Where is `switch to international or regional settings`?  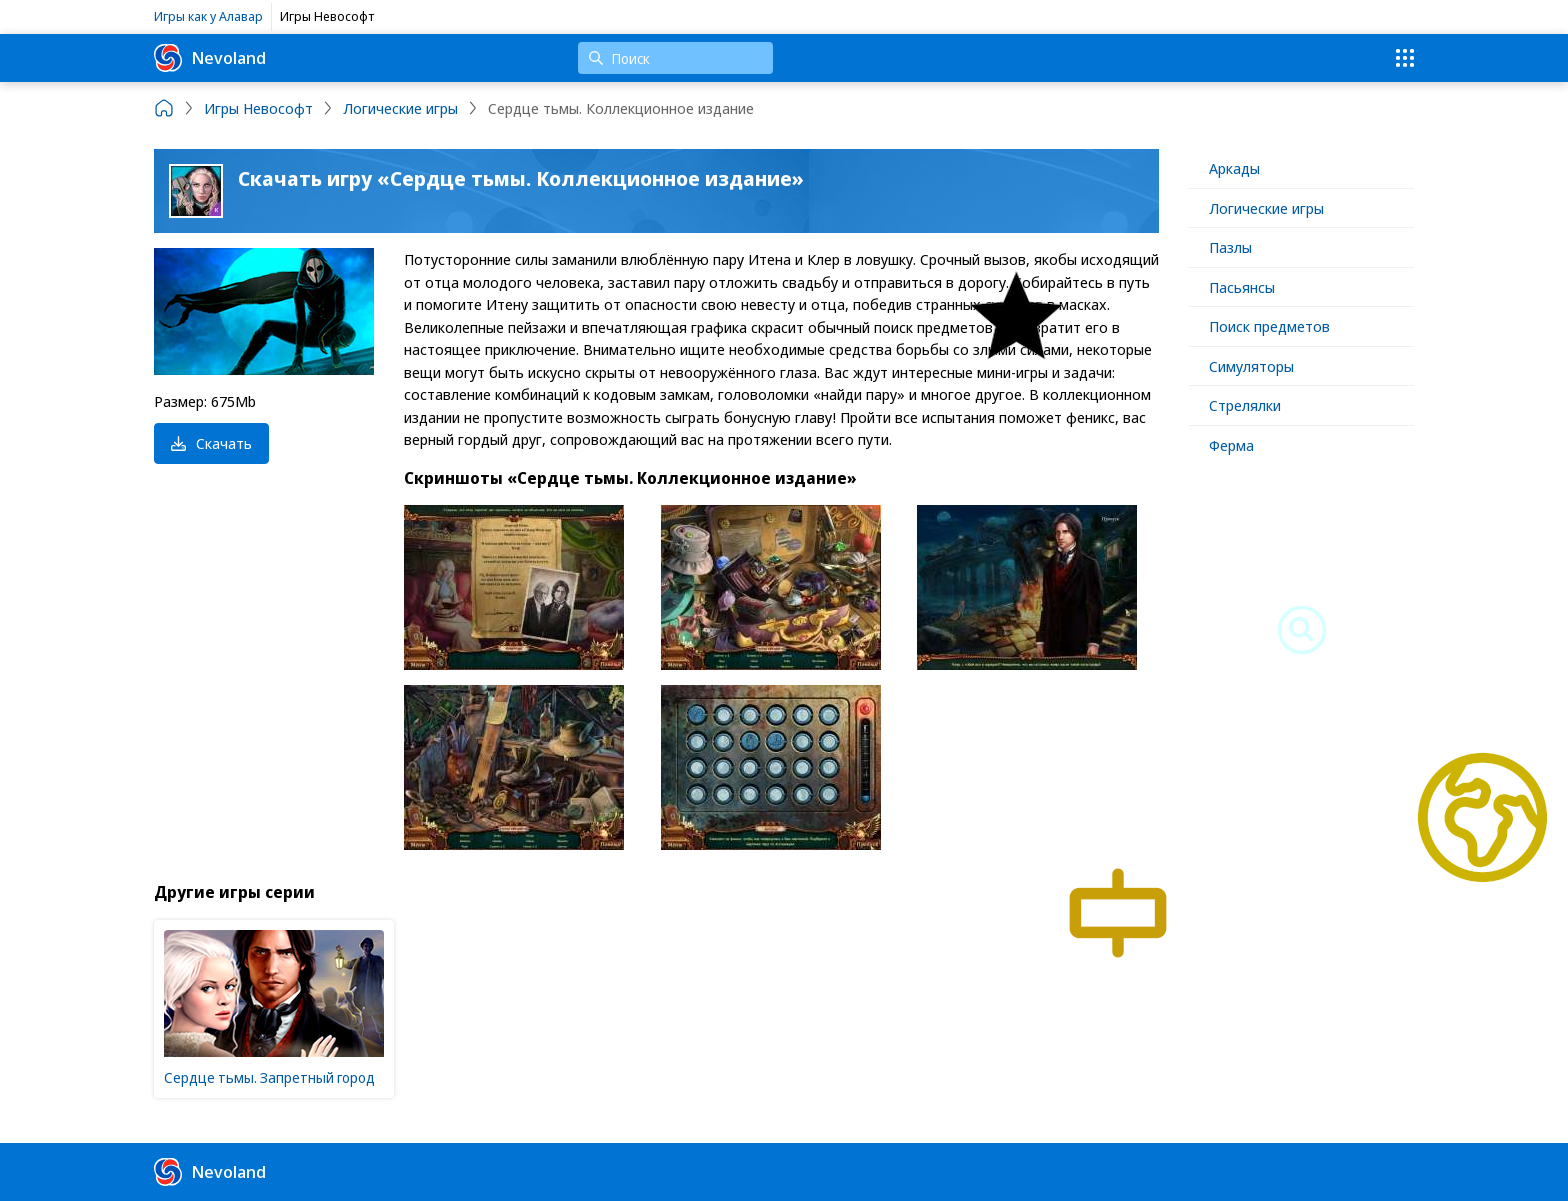 switch to international or regional settings is located at coordinates (1482, 817).